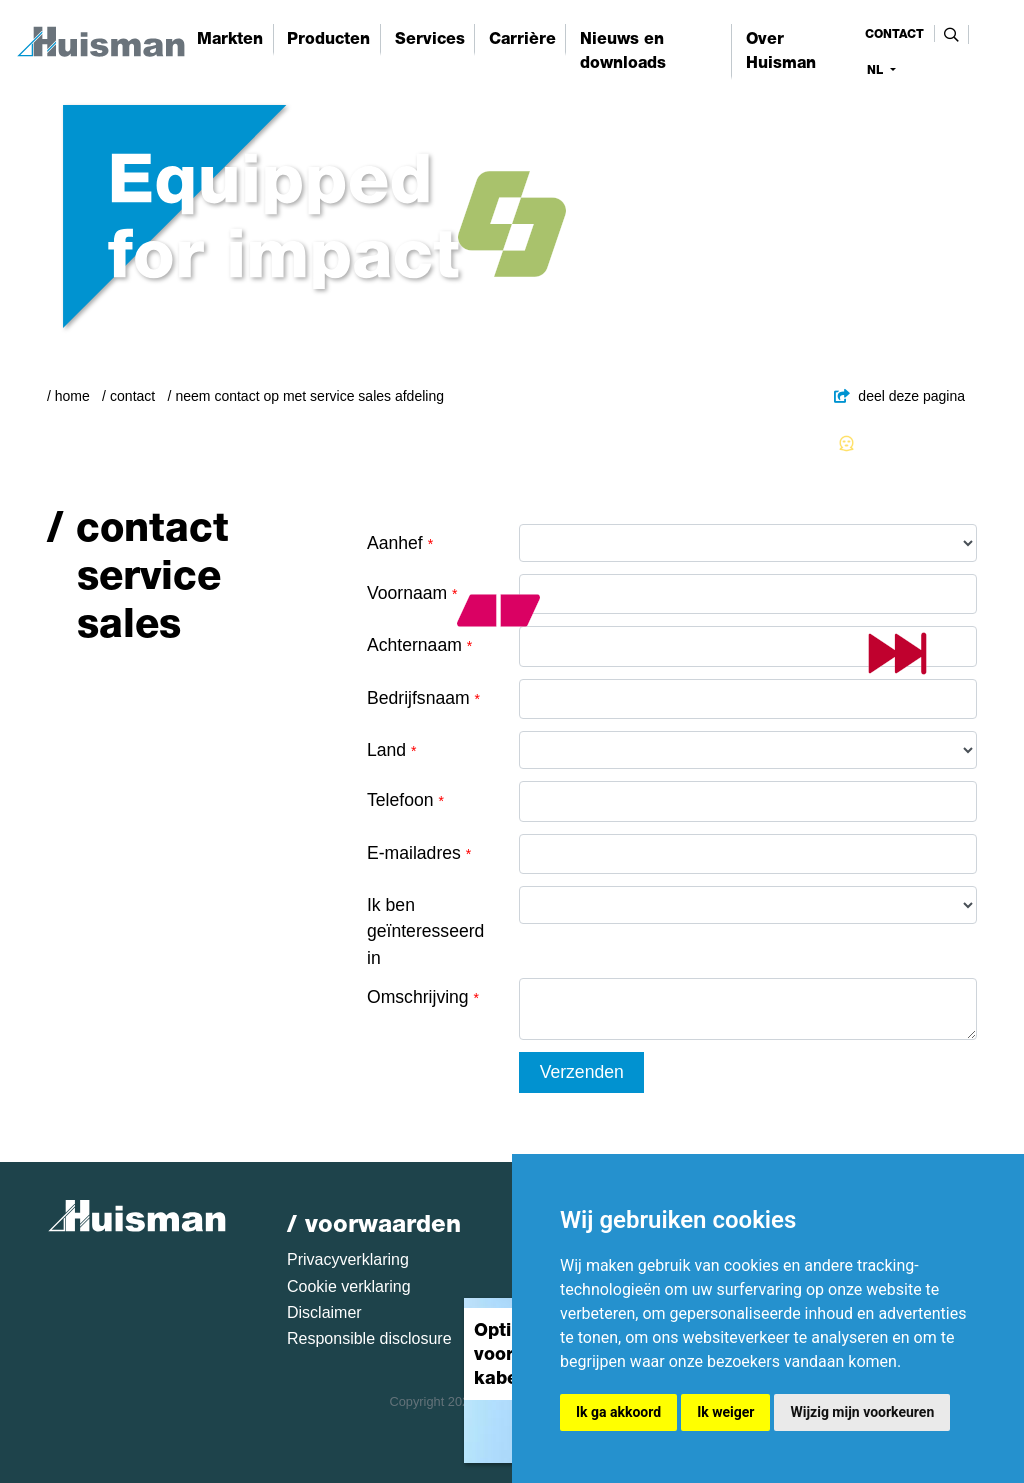 This screenshot has width=1024, height=1483. Describe the element at coordinates (846, 443) in the screenshot. I see `indicates a criminal or suspect profile` at that location.